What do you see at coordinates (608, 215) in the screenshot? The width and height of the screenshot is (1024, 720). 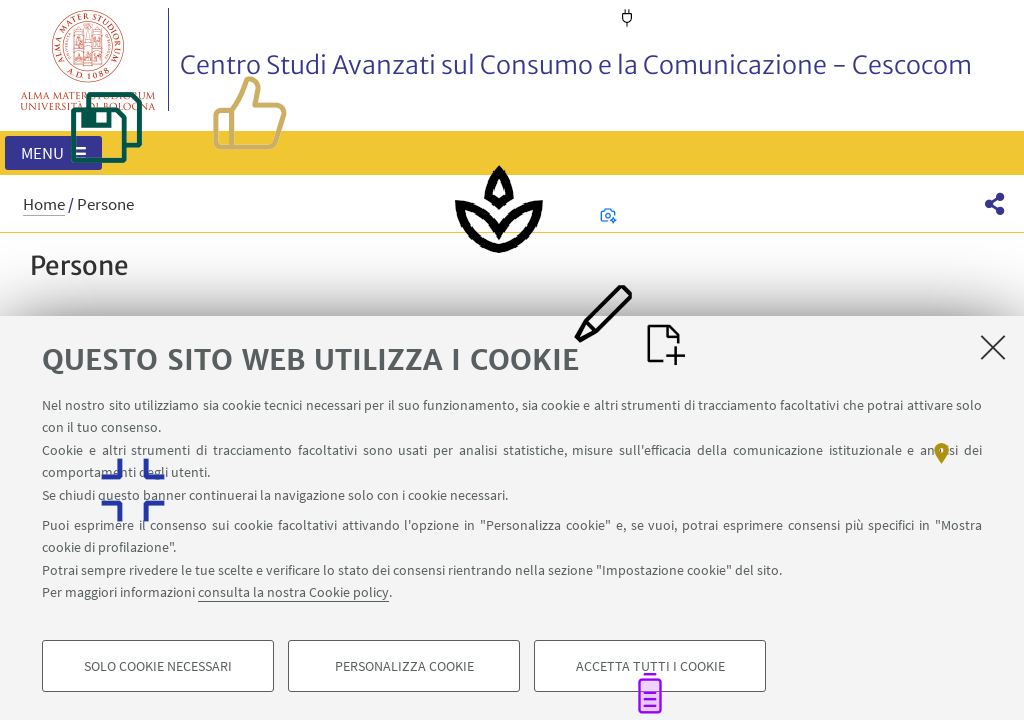 I see `apply AI-powered photo enhancement` at bounding box center [608, 215].